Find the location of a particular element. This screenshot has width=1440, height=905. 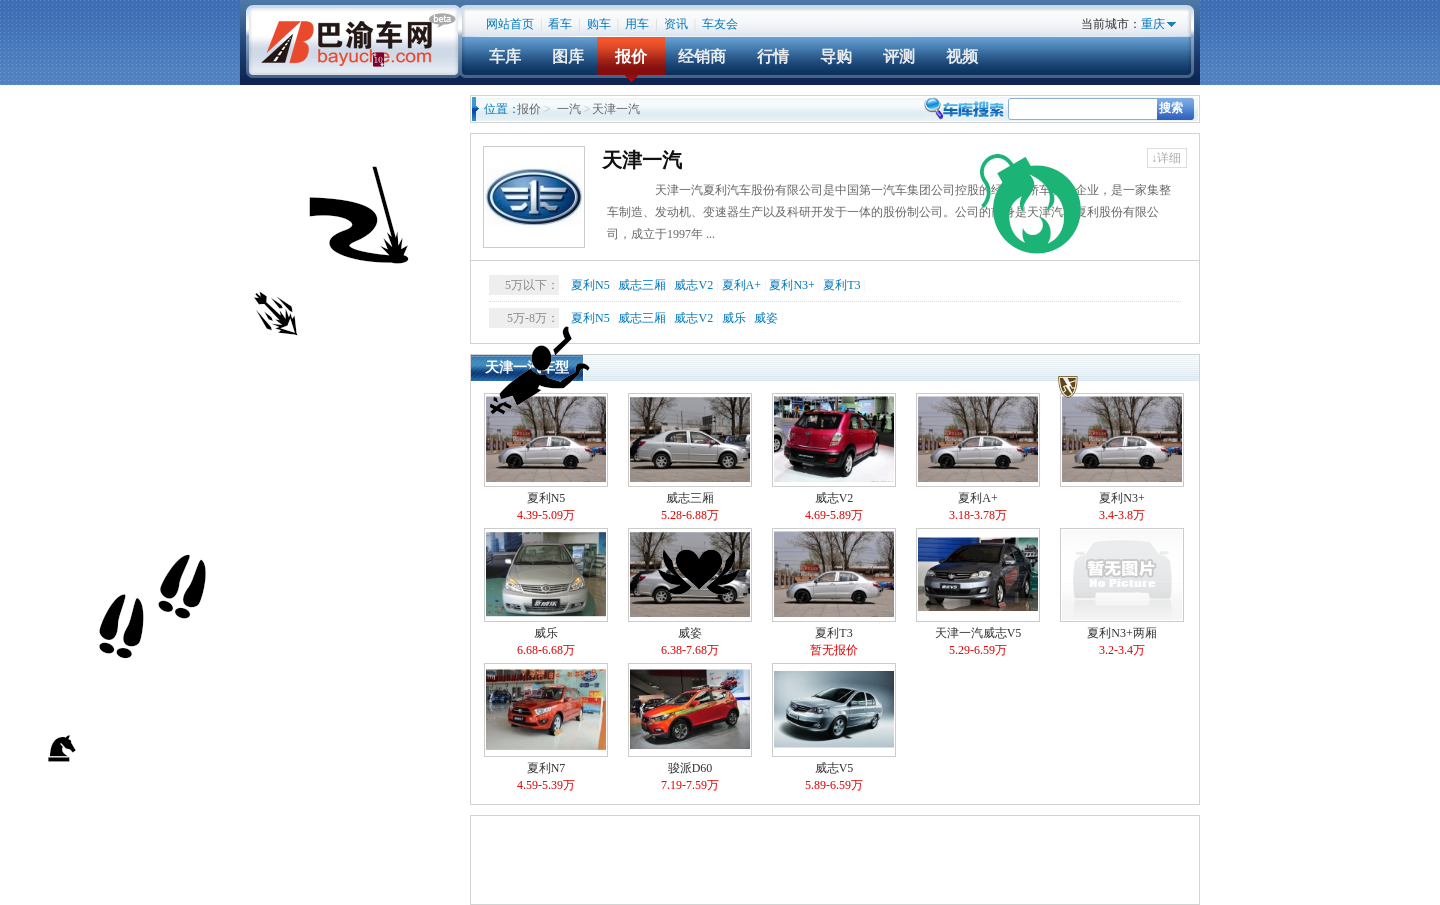

indicates a crawling or stealth movement mode is located at coordinates (539, 370).